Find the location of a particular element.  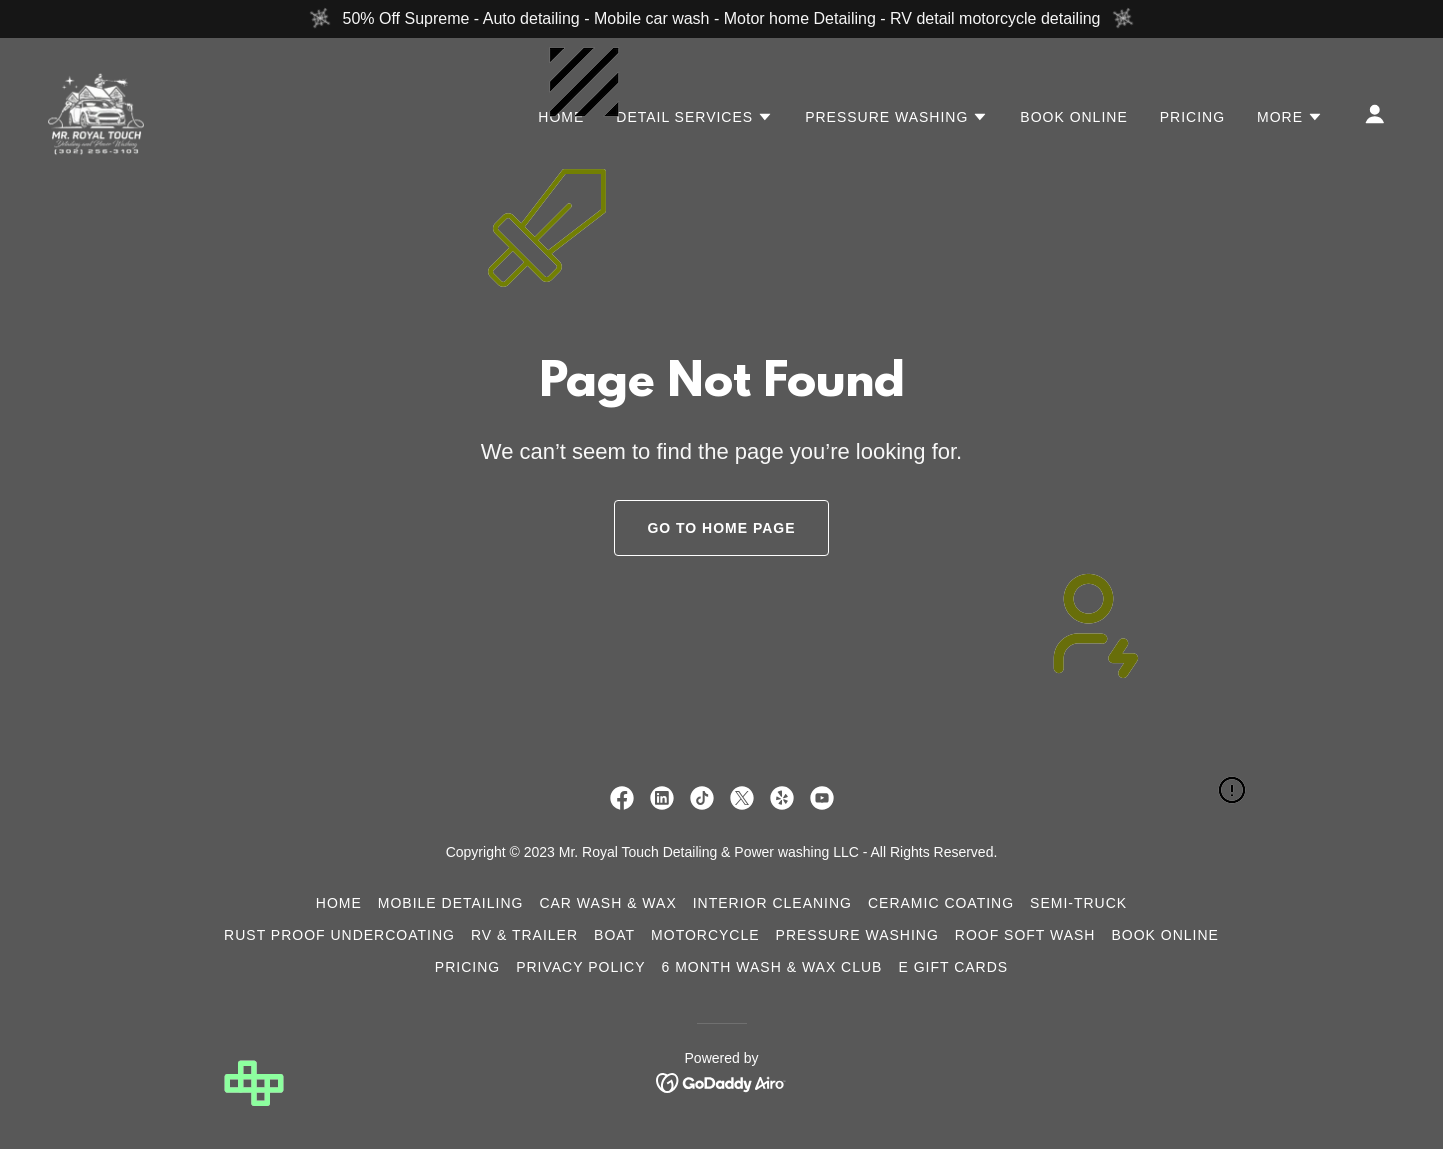

user account with quick actions is located at coordinates (1088, 623).